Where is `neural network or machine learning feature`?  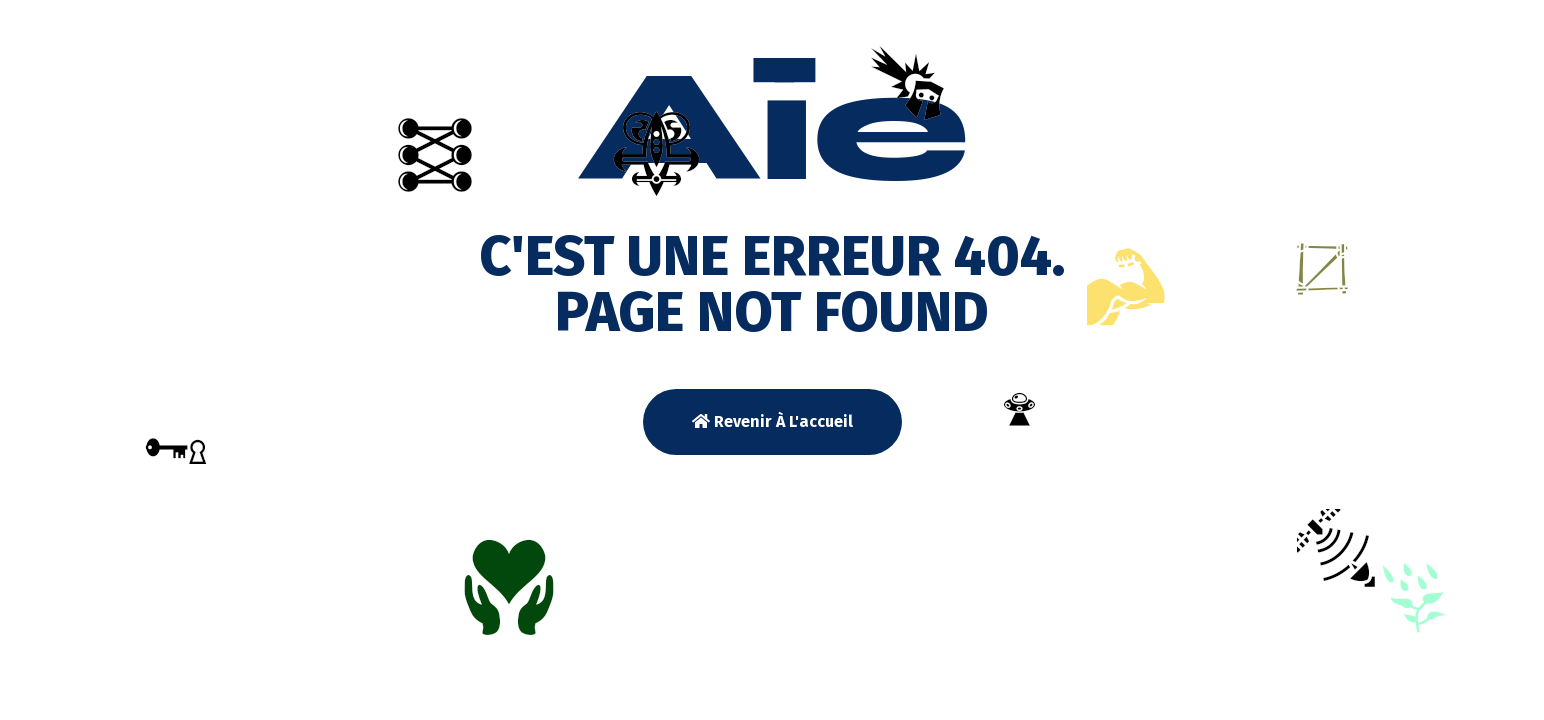 neural network or machine learning feature is located at coordinates (435, 155).